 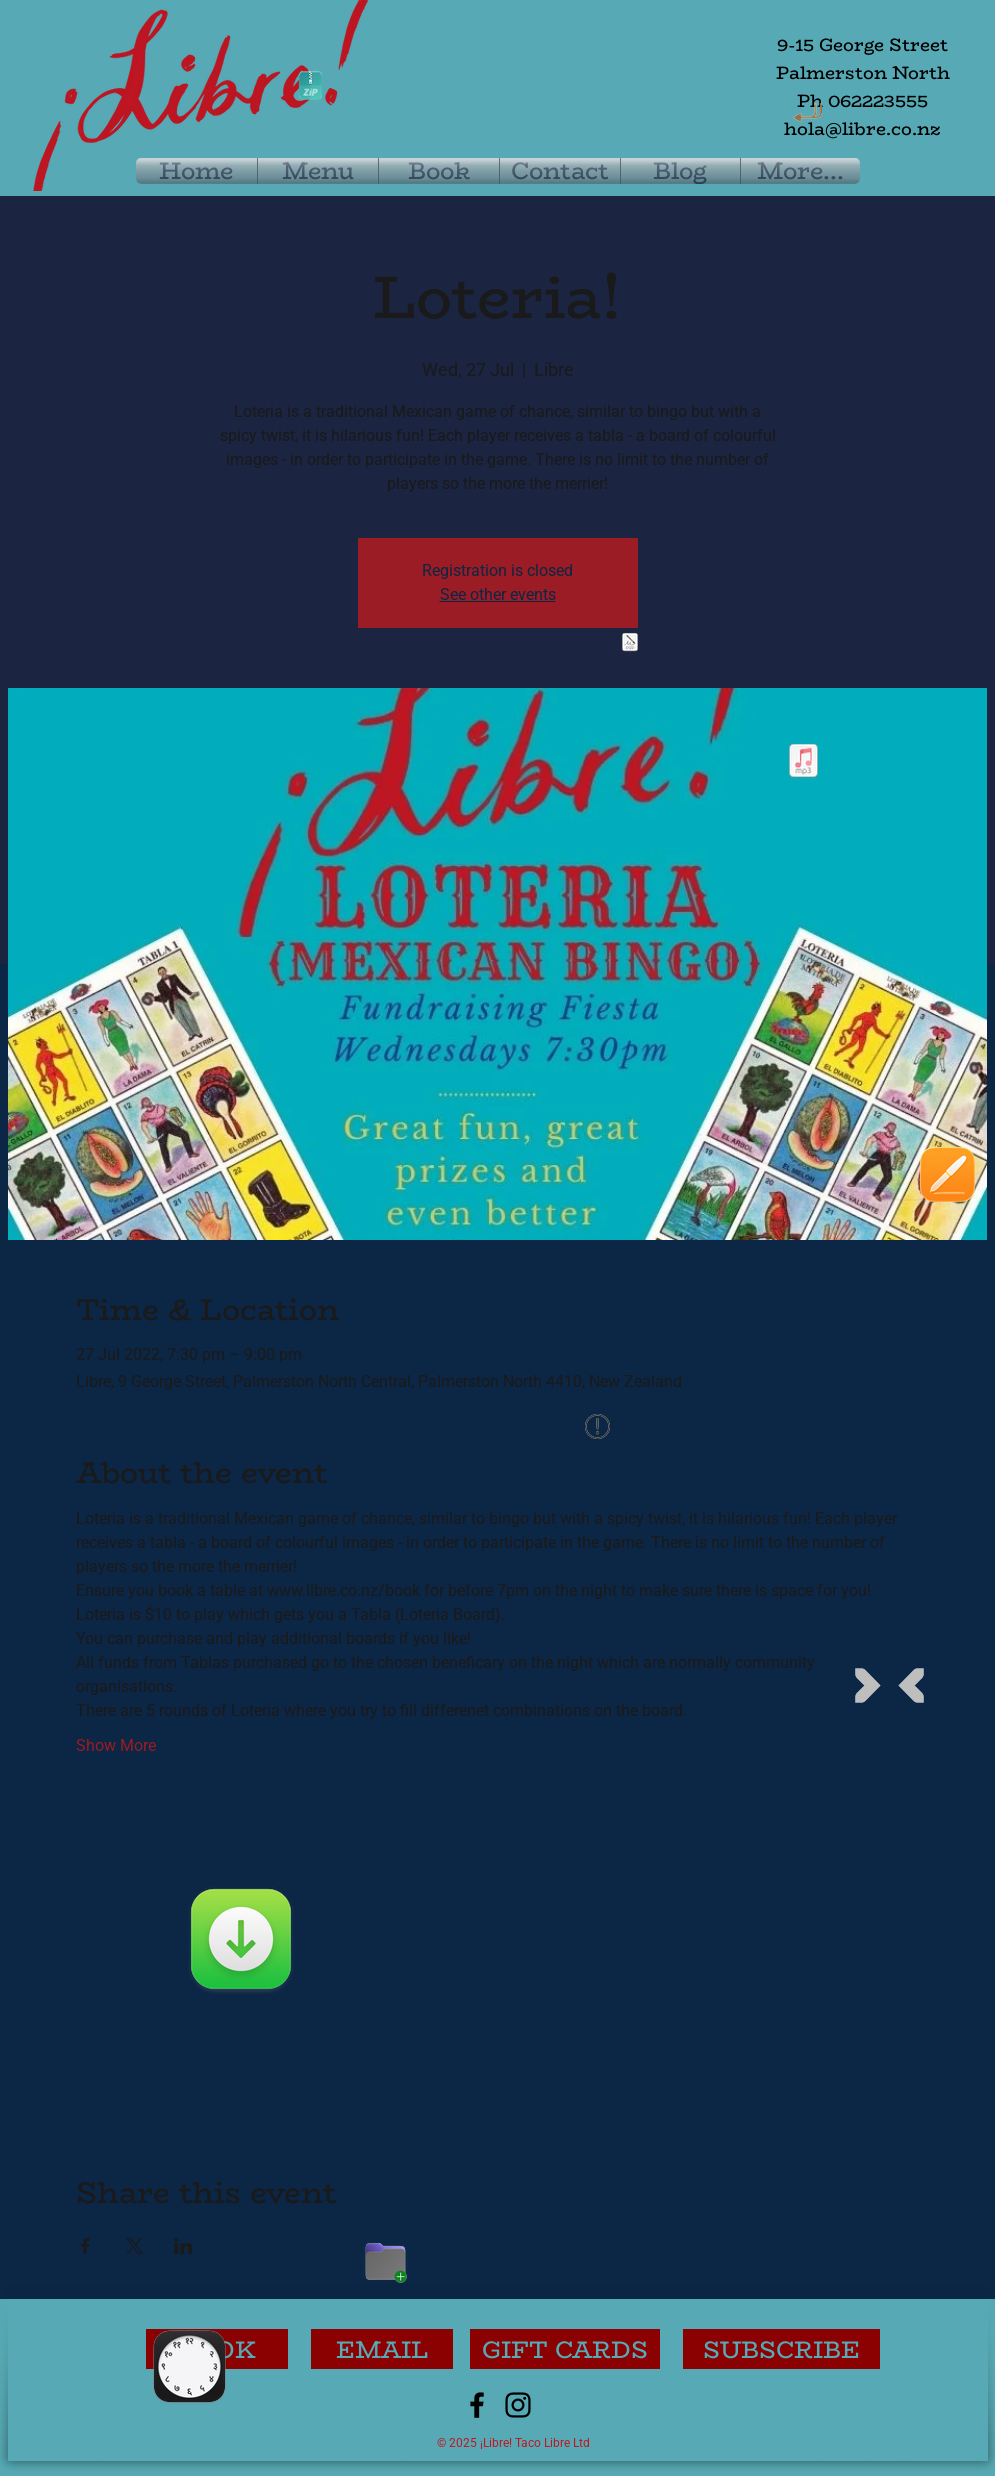 What do you see at coordinates (947, 1174) in the screenshot?
I see `open Pages document editor` at bounding box center [947, 1174].